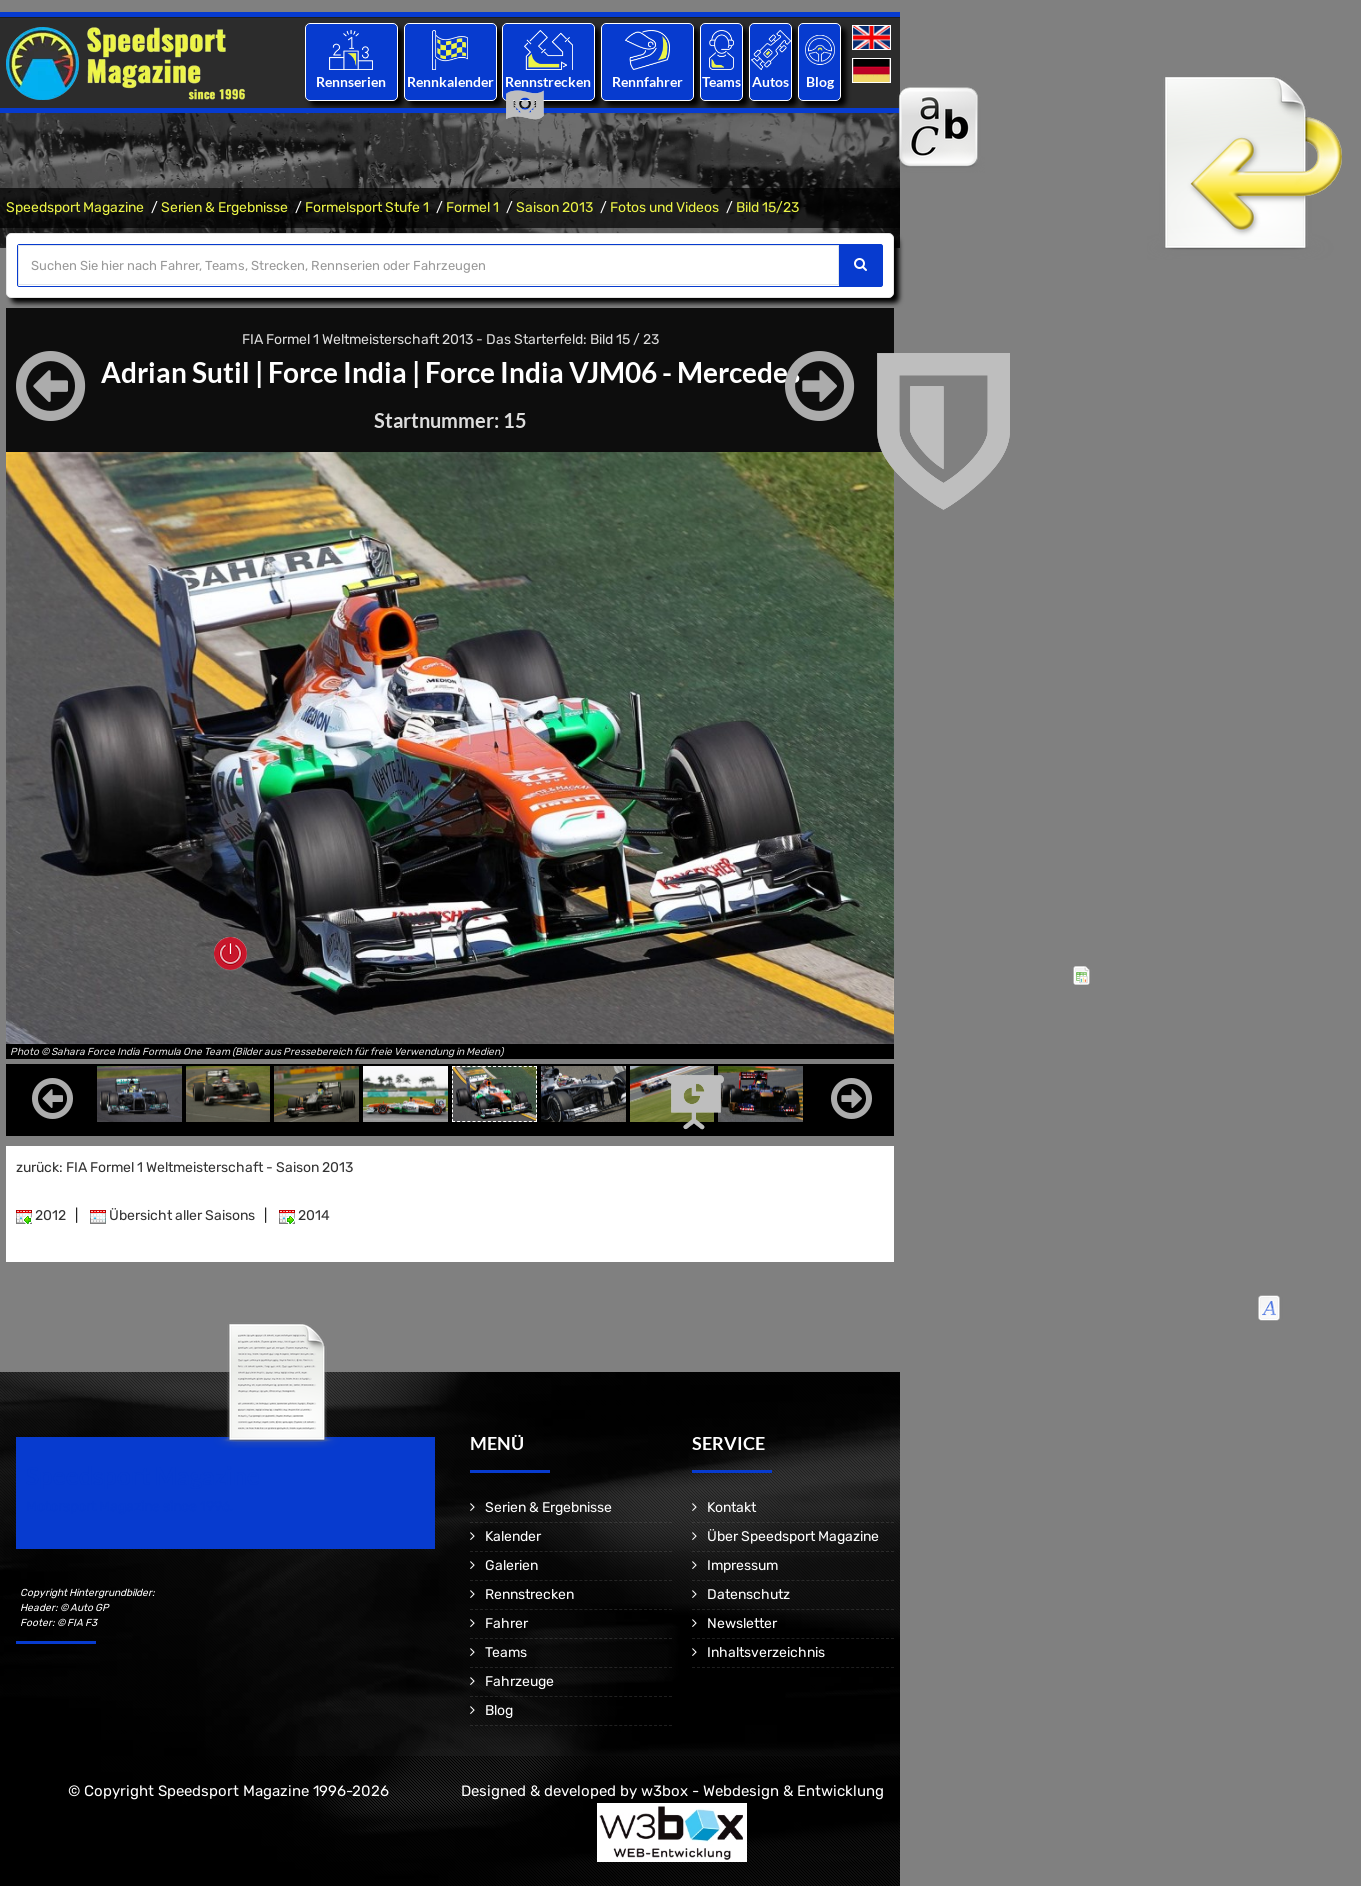 The image size is (1361, 1886). Describe the element at coordinates (231, 954) in the screenshot. I see `shut down the system` at that location.